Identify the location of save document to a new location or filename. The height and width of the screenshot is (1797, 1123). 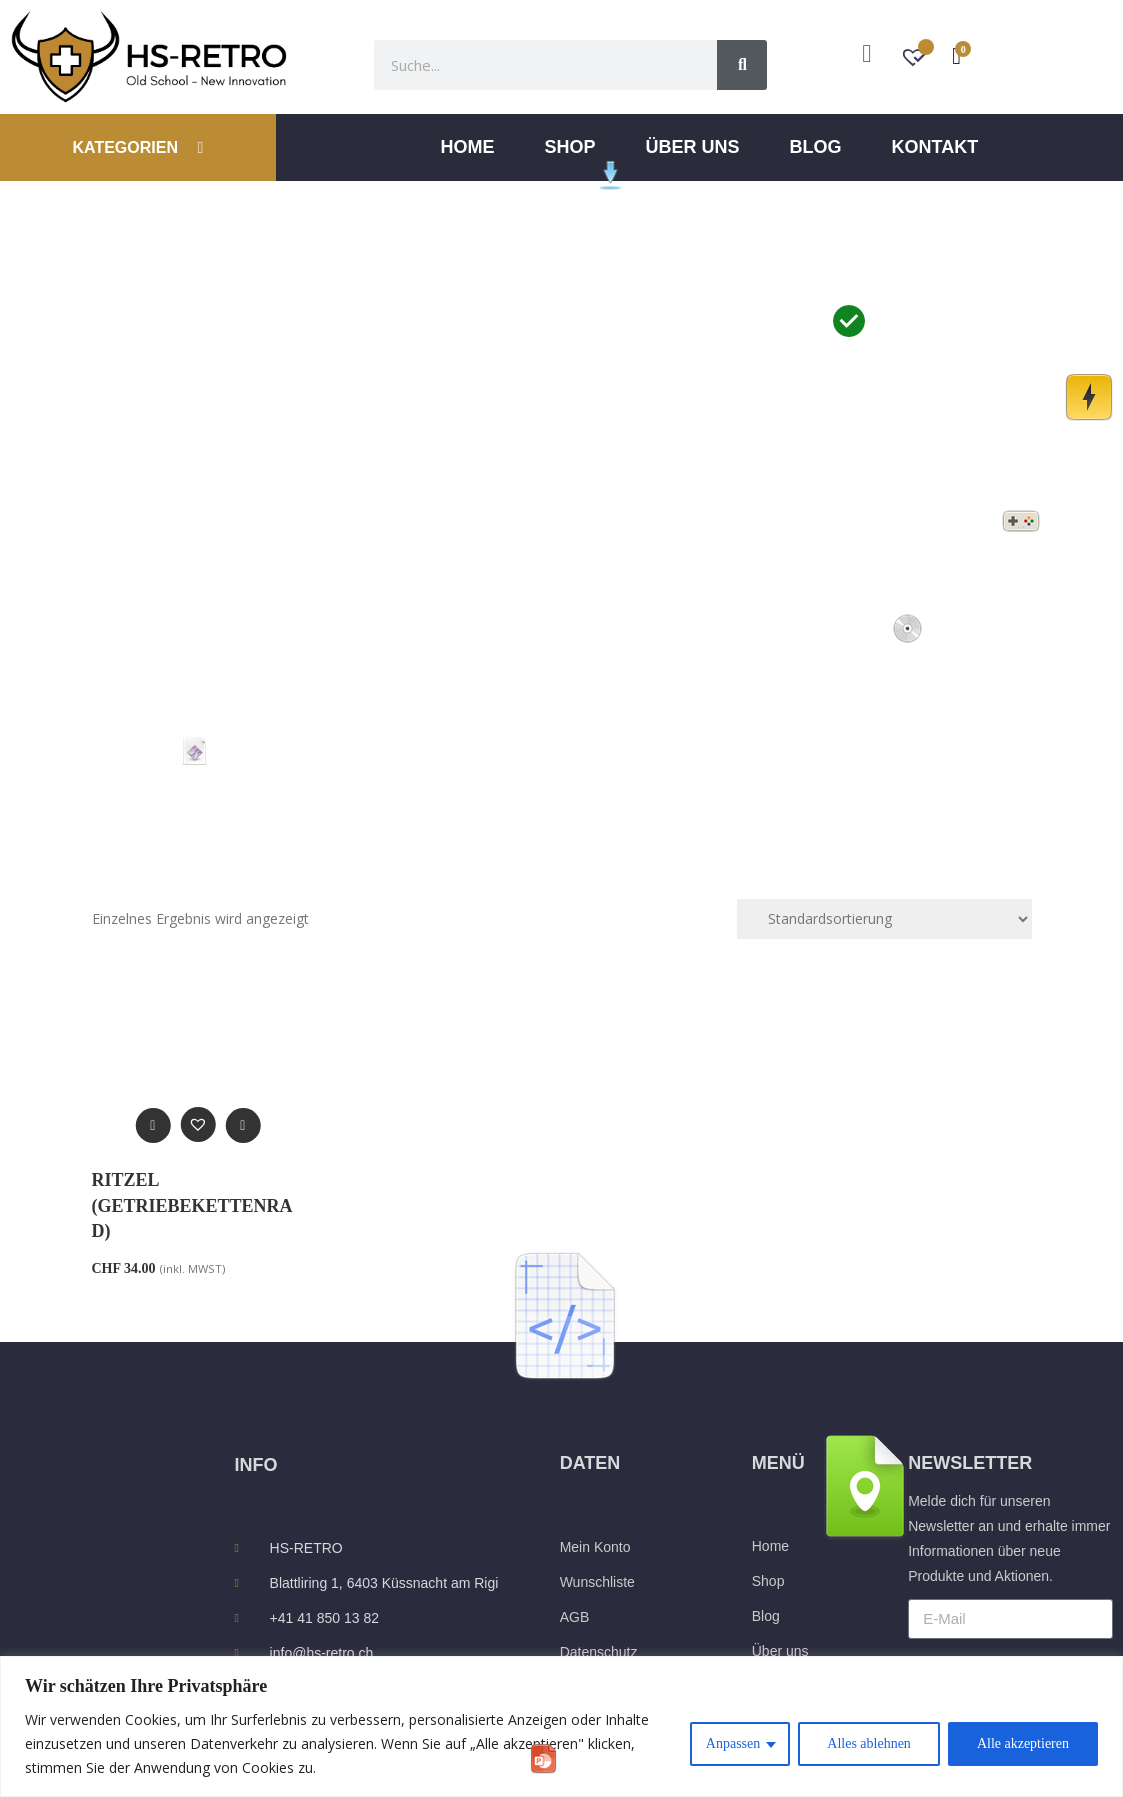
(610, 172).